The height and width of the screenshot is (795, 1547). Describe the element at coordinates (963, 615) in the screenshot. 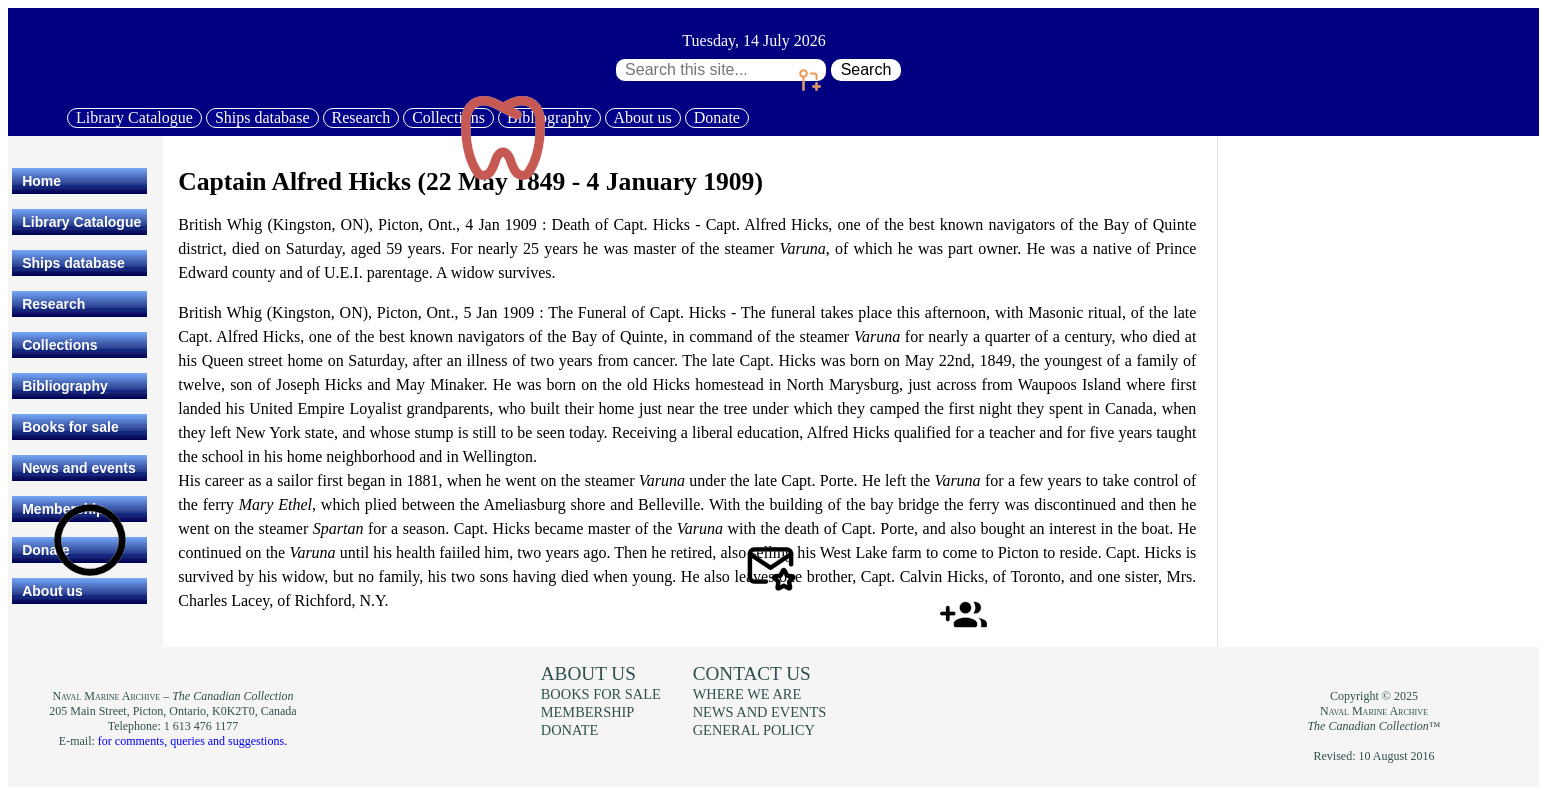

I see `add a new member to the group` at that location.